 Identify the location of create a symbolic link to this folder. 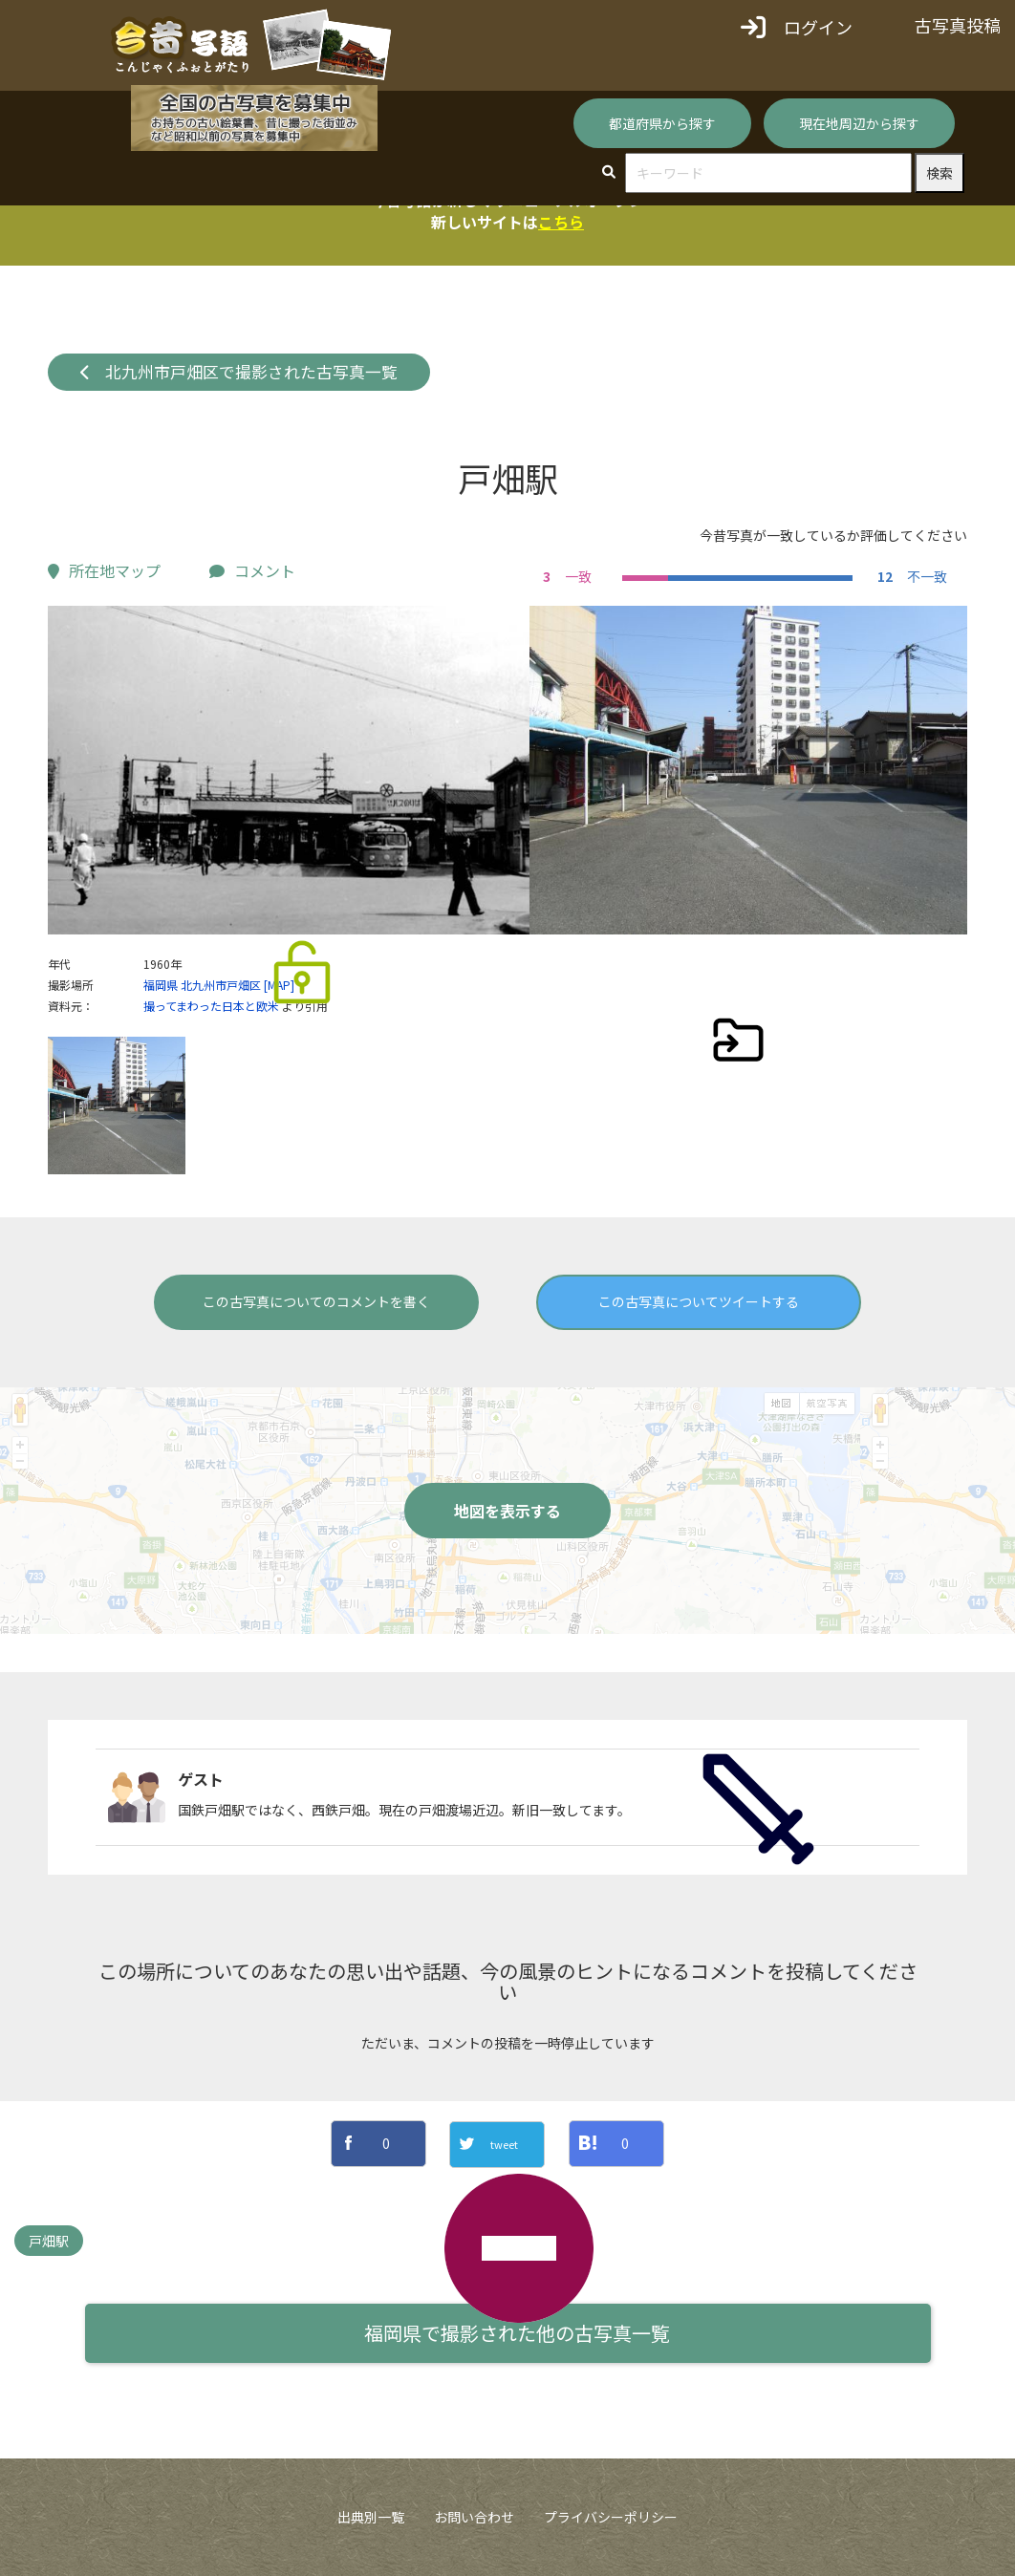
(738, 1041).